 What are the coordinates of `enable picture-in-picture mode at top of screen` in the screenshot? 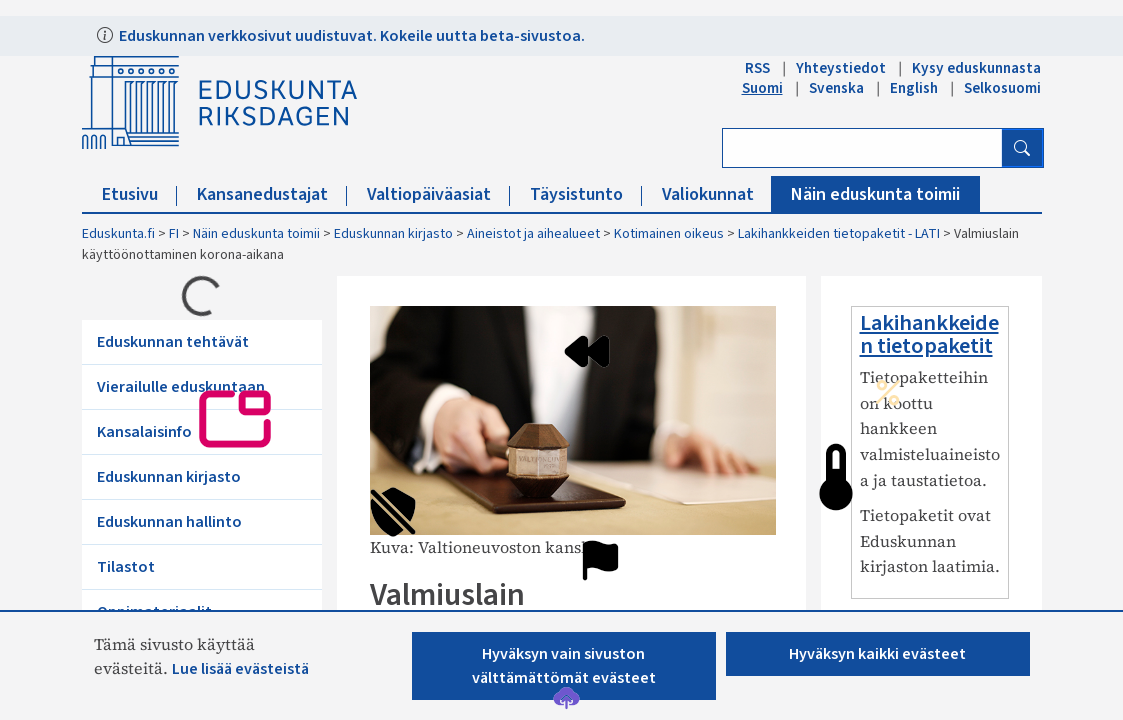 It's located at (235, 419).